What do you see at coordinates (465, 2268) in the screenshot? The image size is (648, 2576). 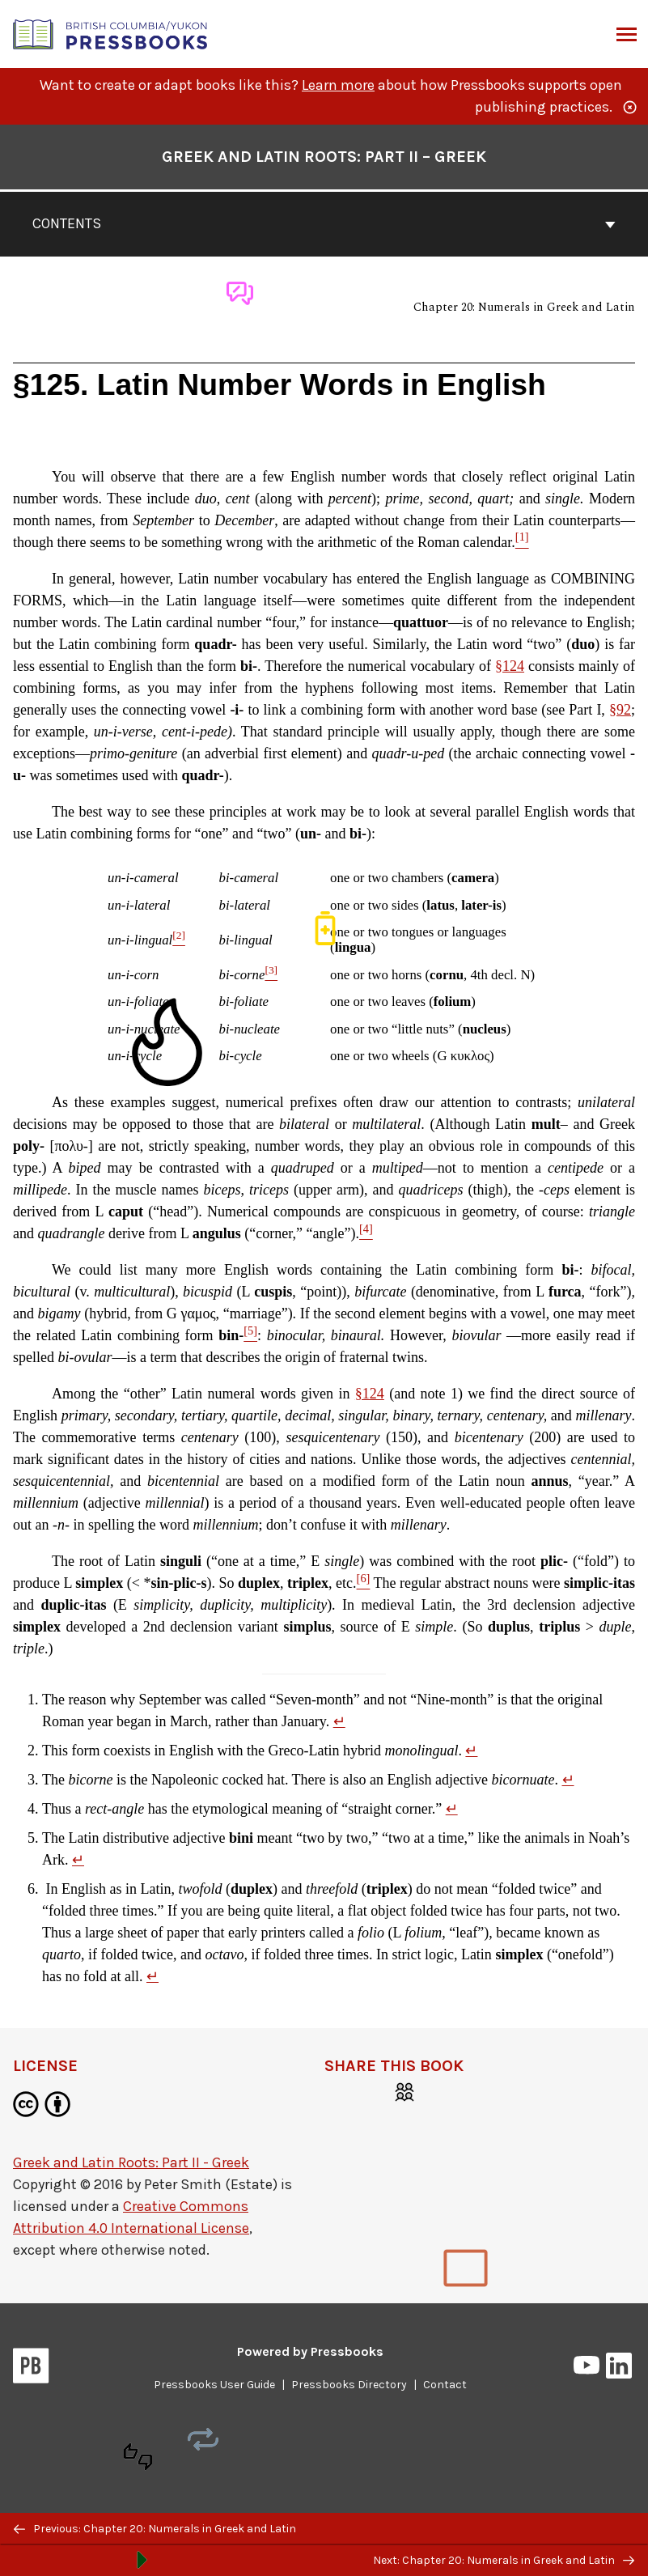 I see `represents a container or frame element` at bounding box center [465, 2268].